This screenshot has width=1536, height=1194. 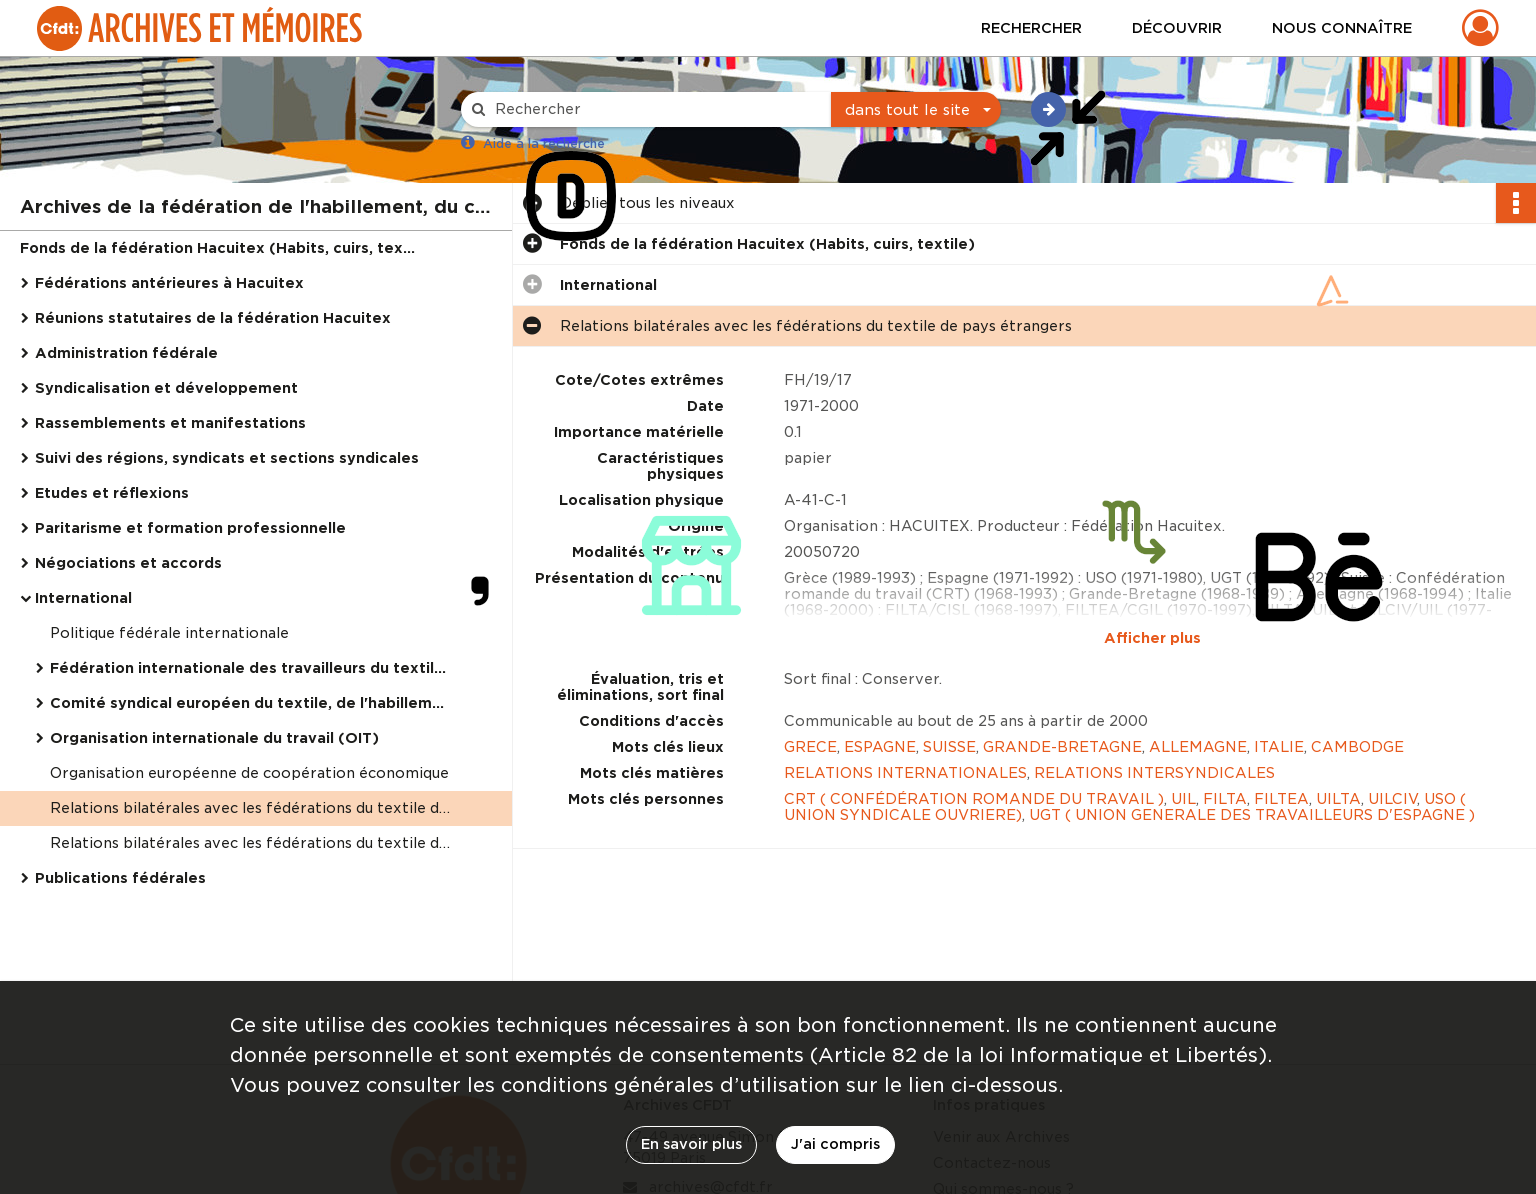 I want to click on visit behance profile, so click(x=1319, y=577).